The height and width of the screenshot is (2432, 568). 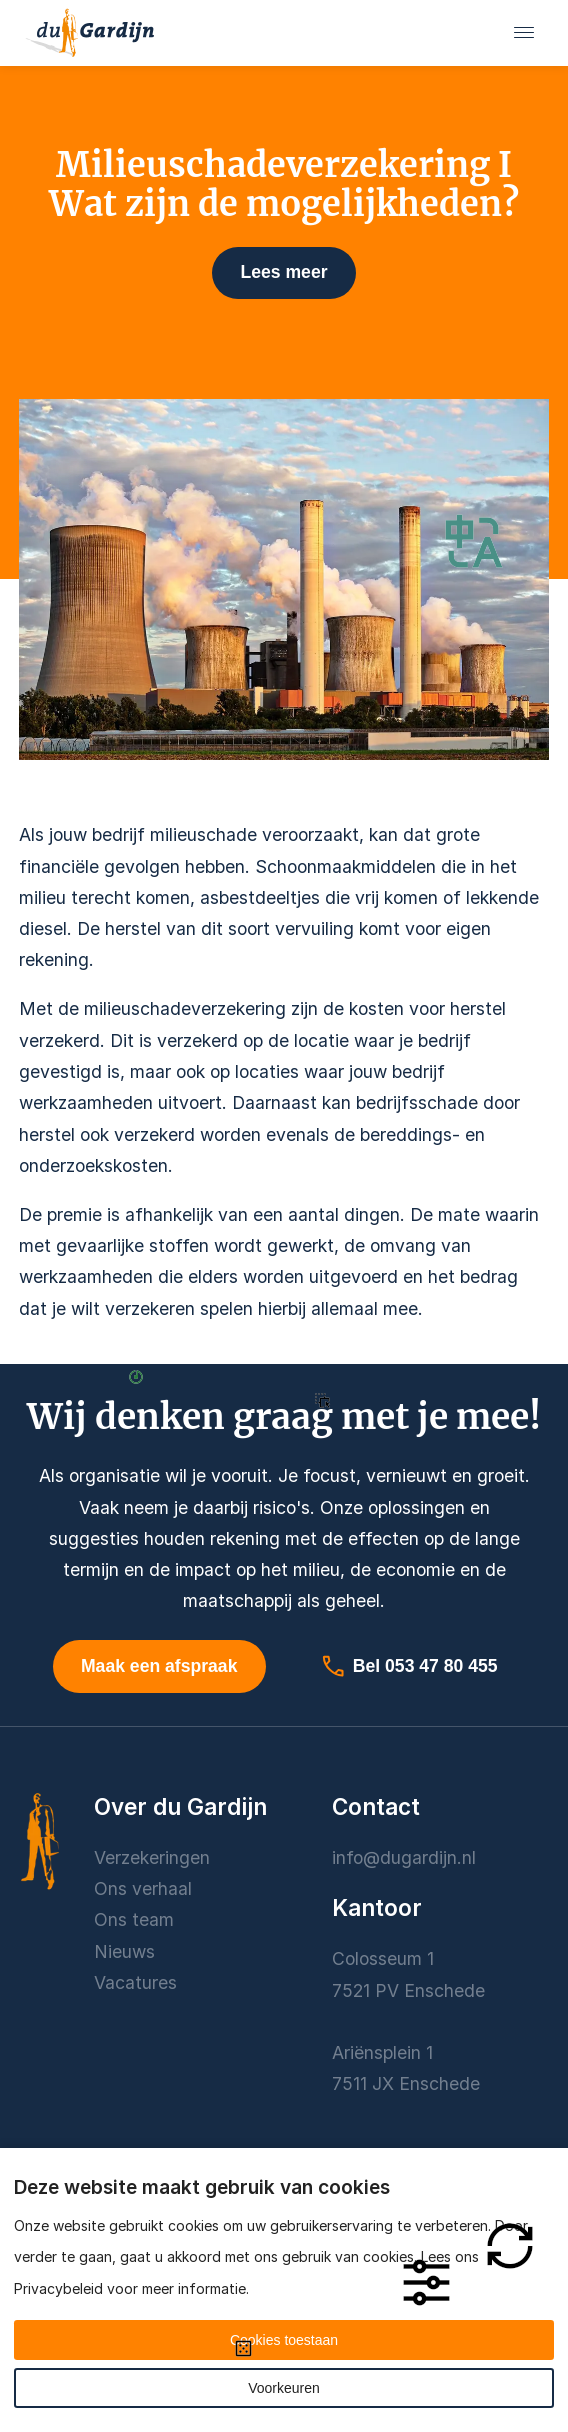 What do you see at coordinates (243, 2348) in the screenshot?
I see `randomize or shuffle content` at bounding box center [243, 2348].